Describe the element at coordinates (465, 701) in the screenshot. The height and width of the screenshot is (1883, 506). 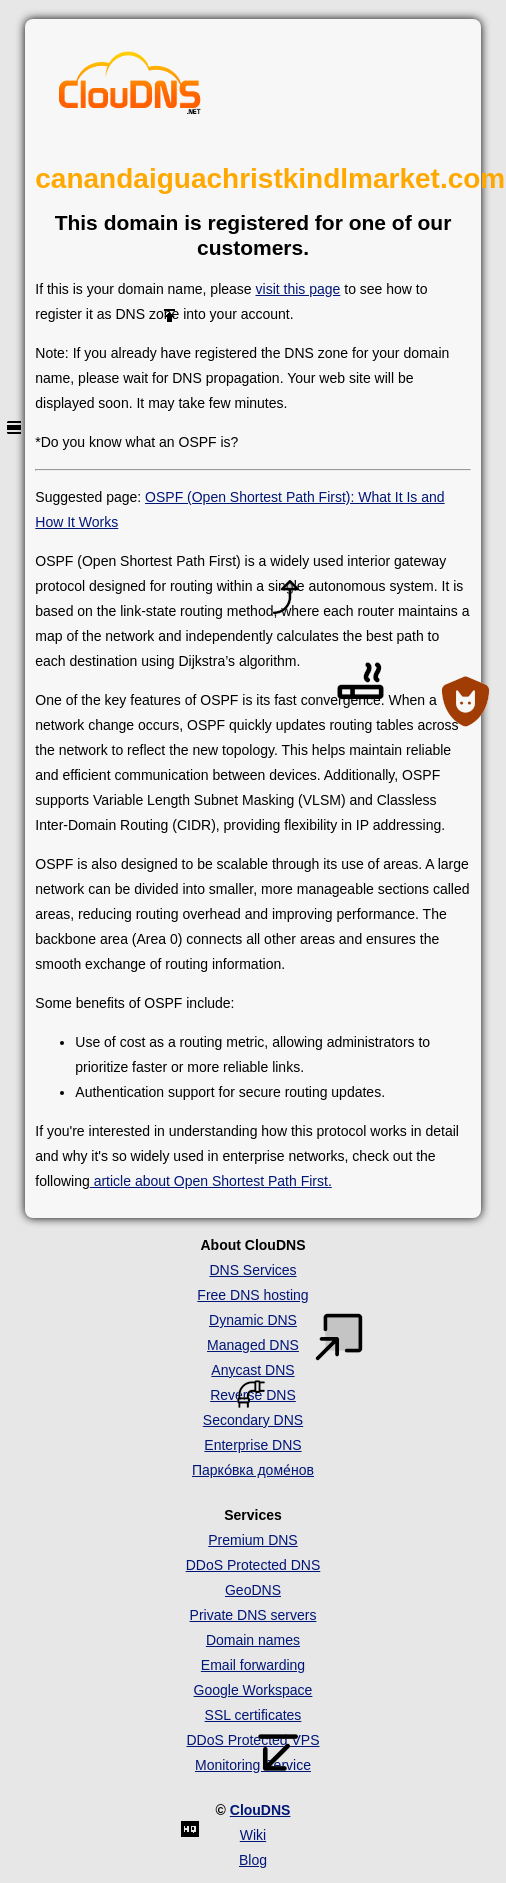
I see `pet protection or insurance services` at that location.